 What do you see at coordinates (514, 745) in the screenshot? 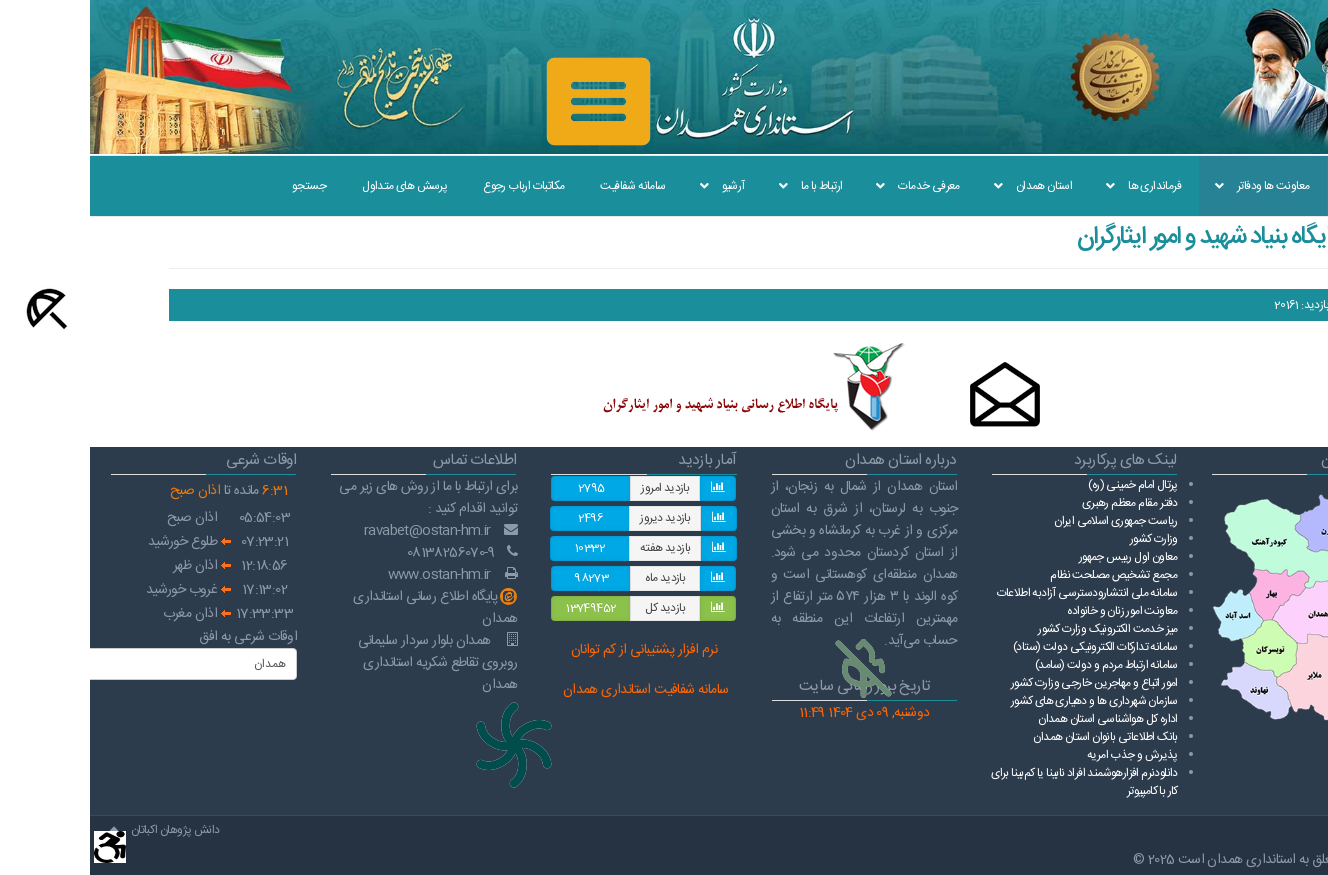
I see `access space or astronomy-themed content` at bounding box center [514, 745].